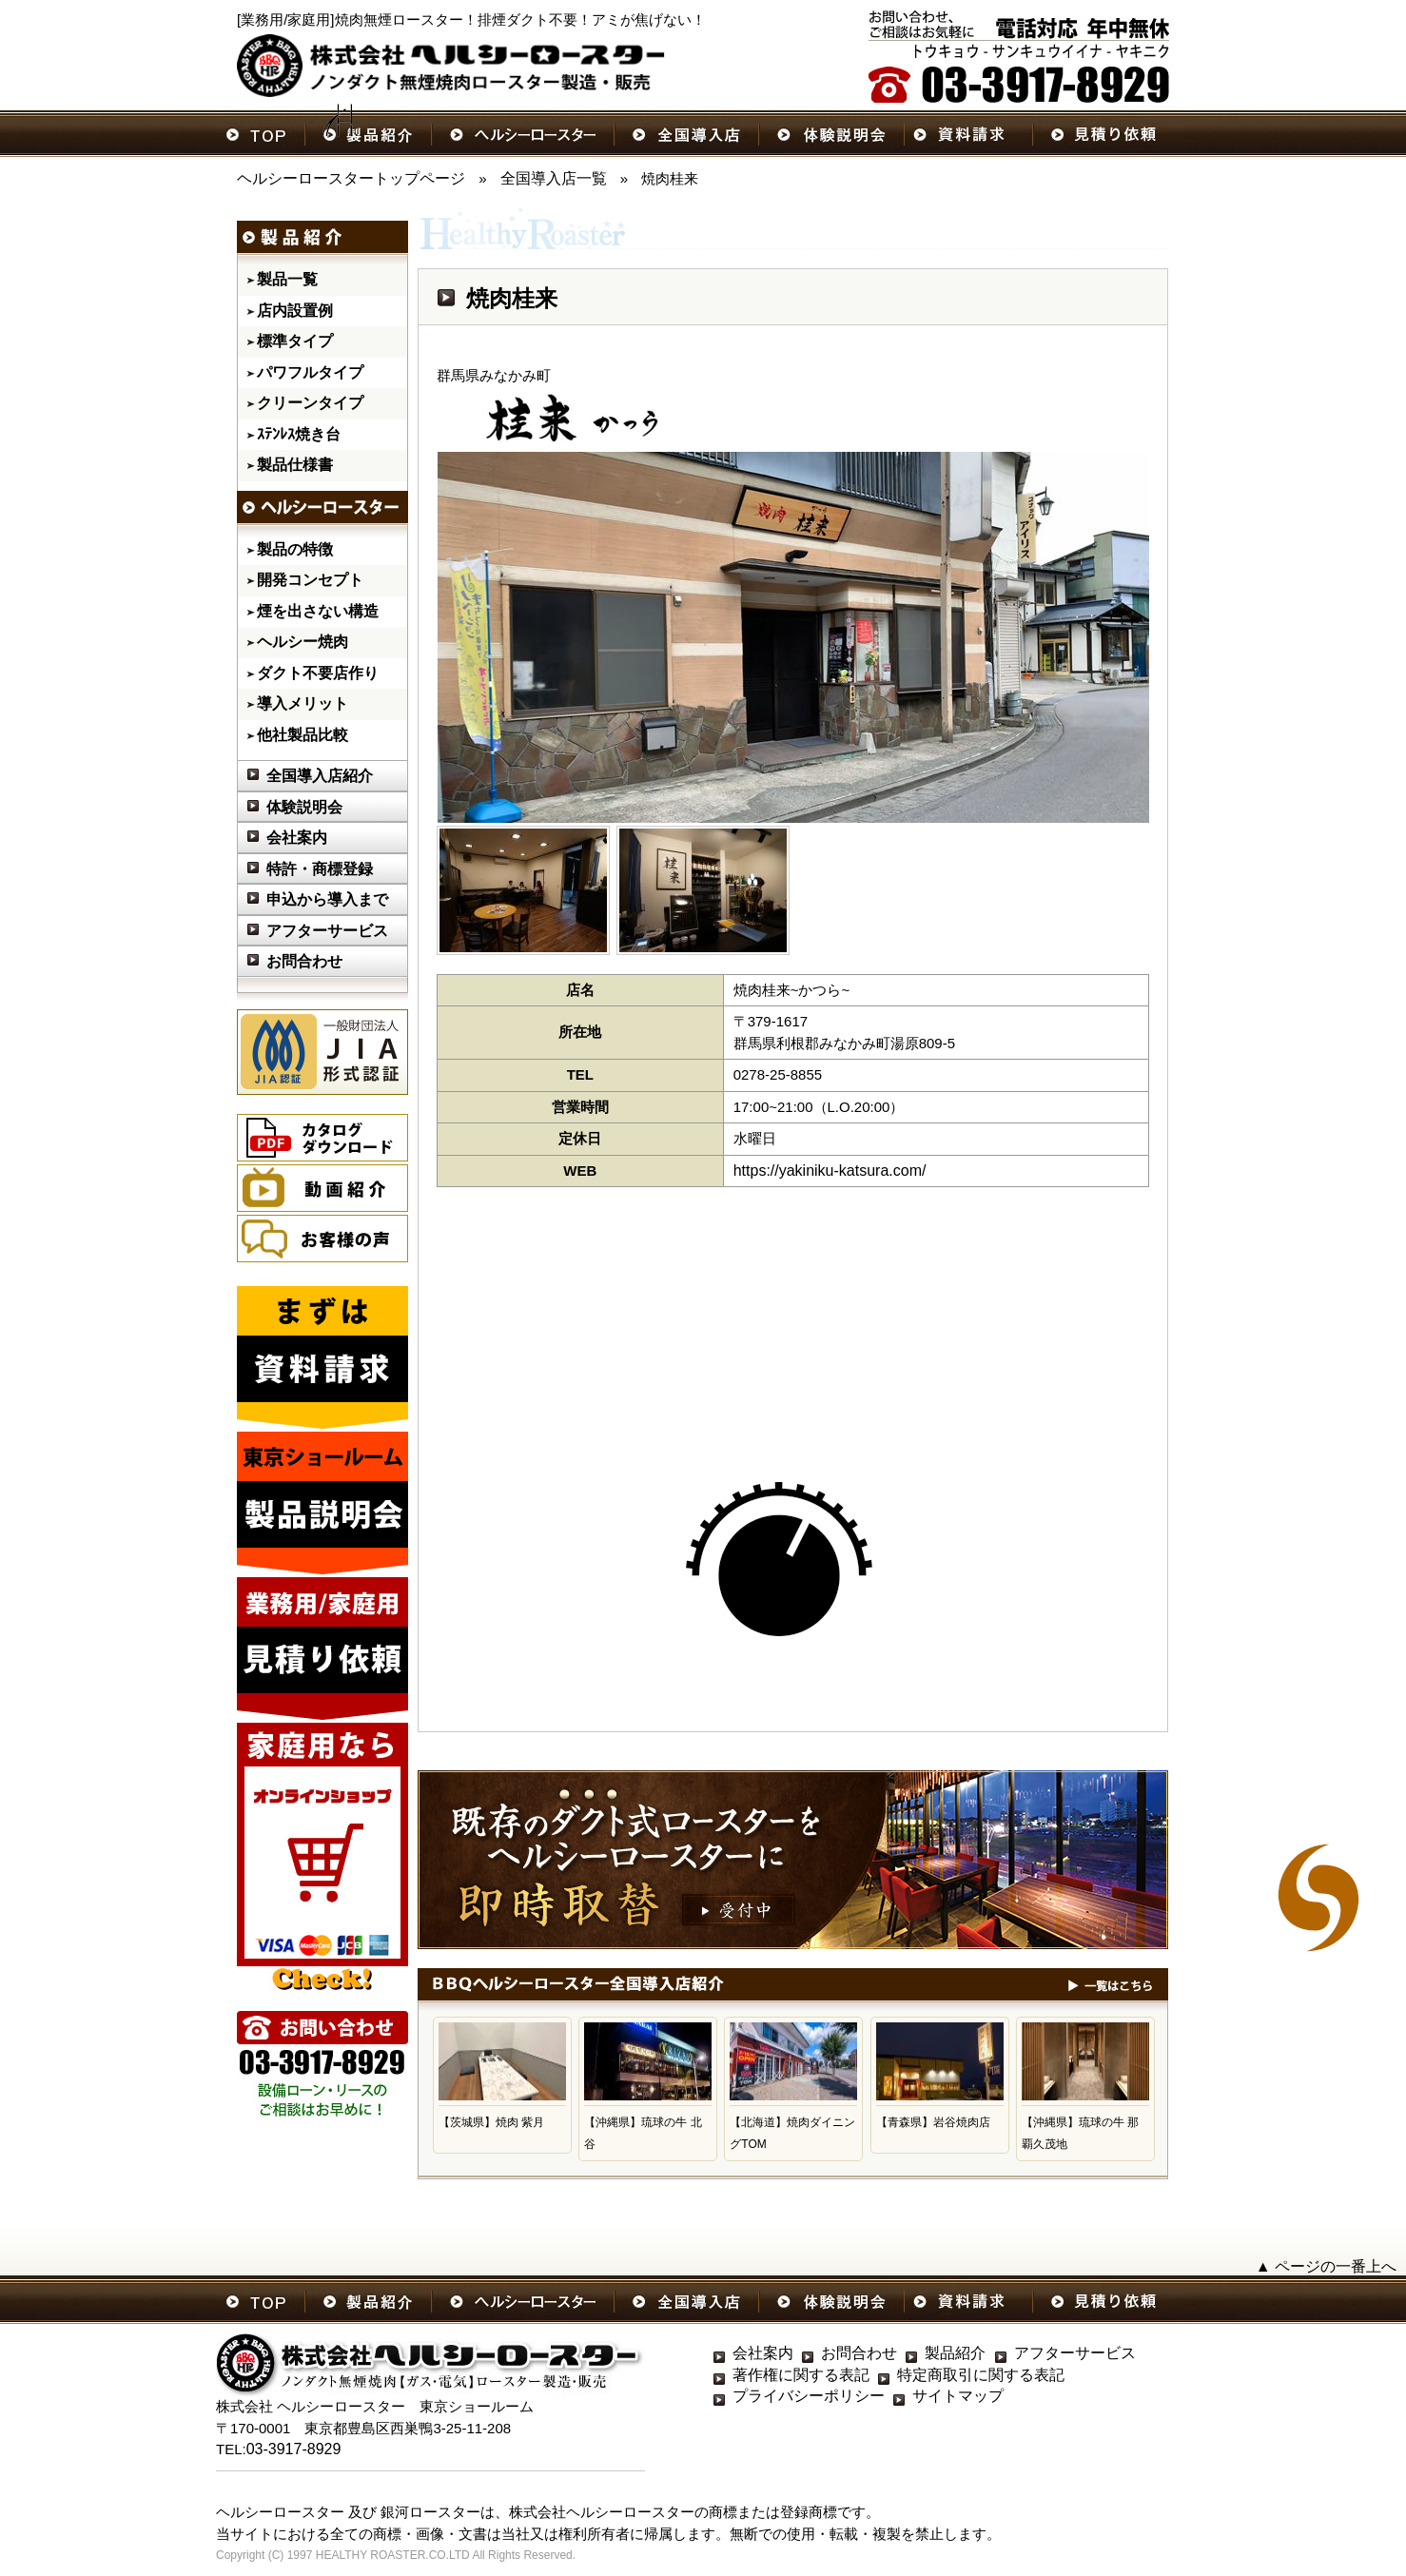 The height and width of the screenshot is (2576, 1406). What do you see at coordinates (338, 120) in the screenshot?
I see `indicates a successful rugby conversion kick` at bounding box center [338, 120].